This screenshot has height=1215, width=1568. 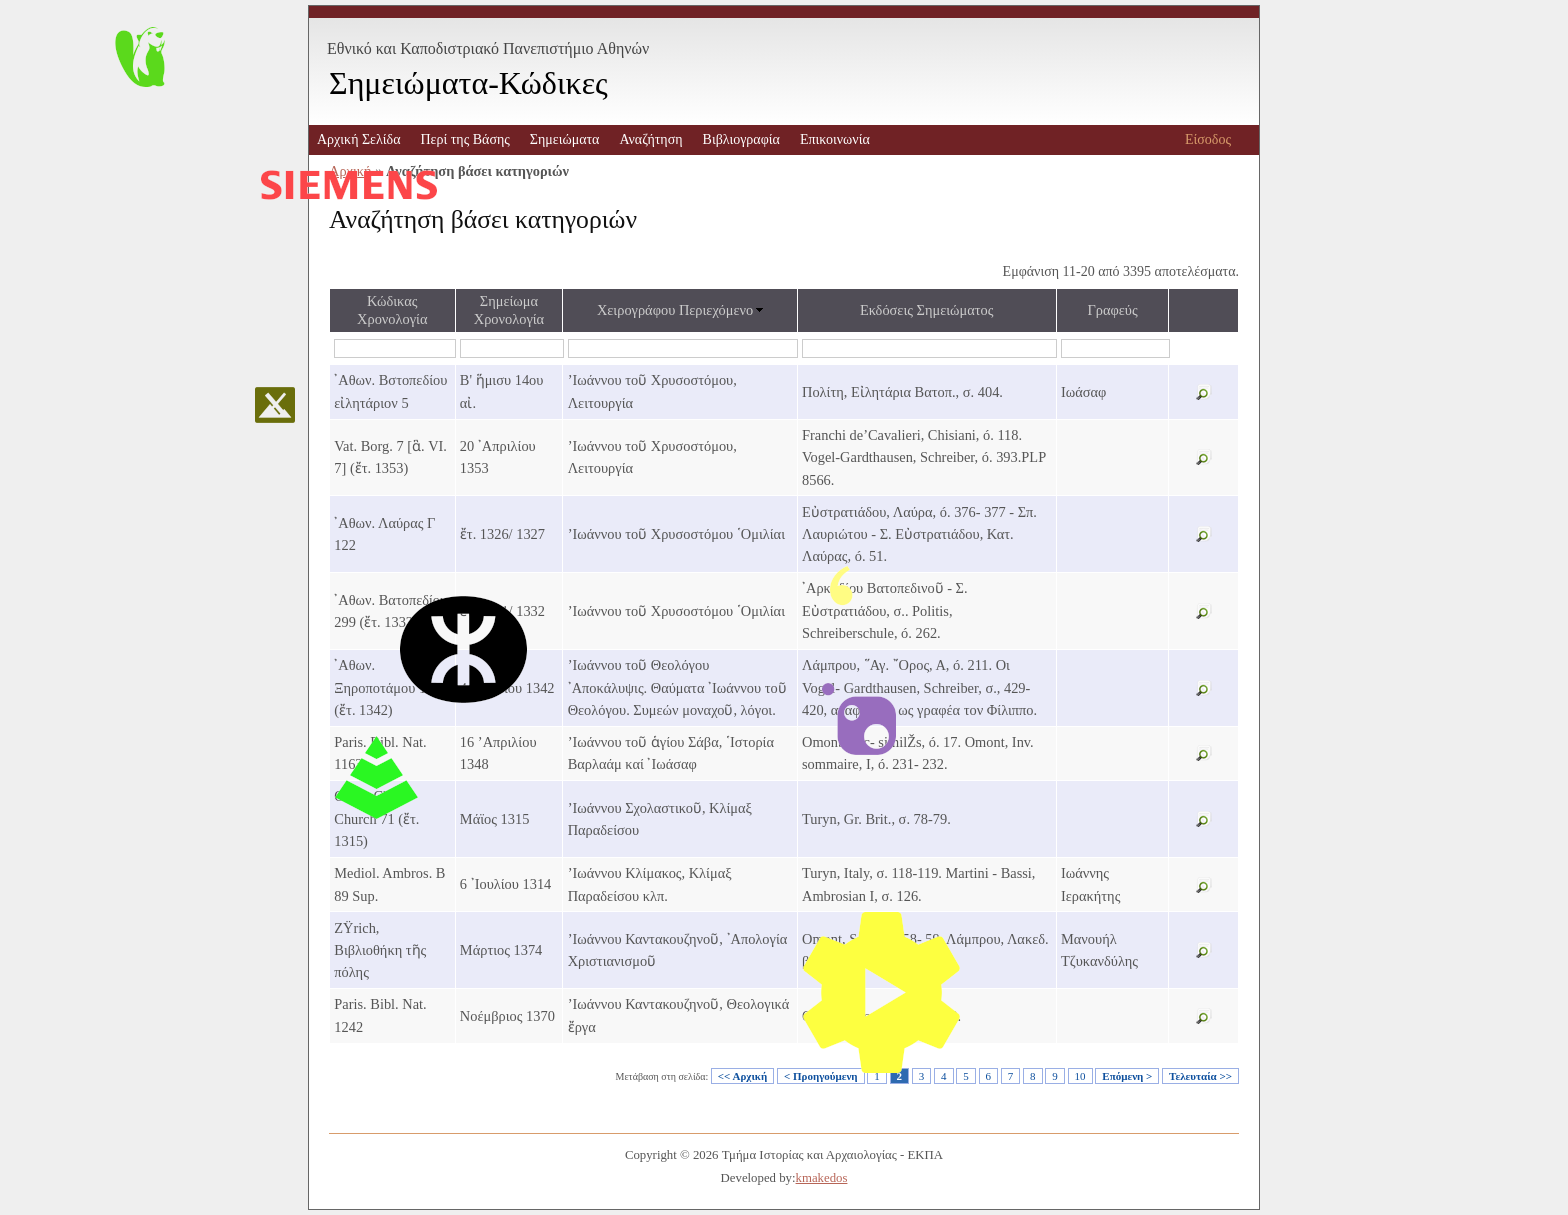 I want to click on MX Linux operating system logo, so click(x=275, y=405).